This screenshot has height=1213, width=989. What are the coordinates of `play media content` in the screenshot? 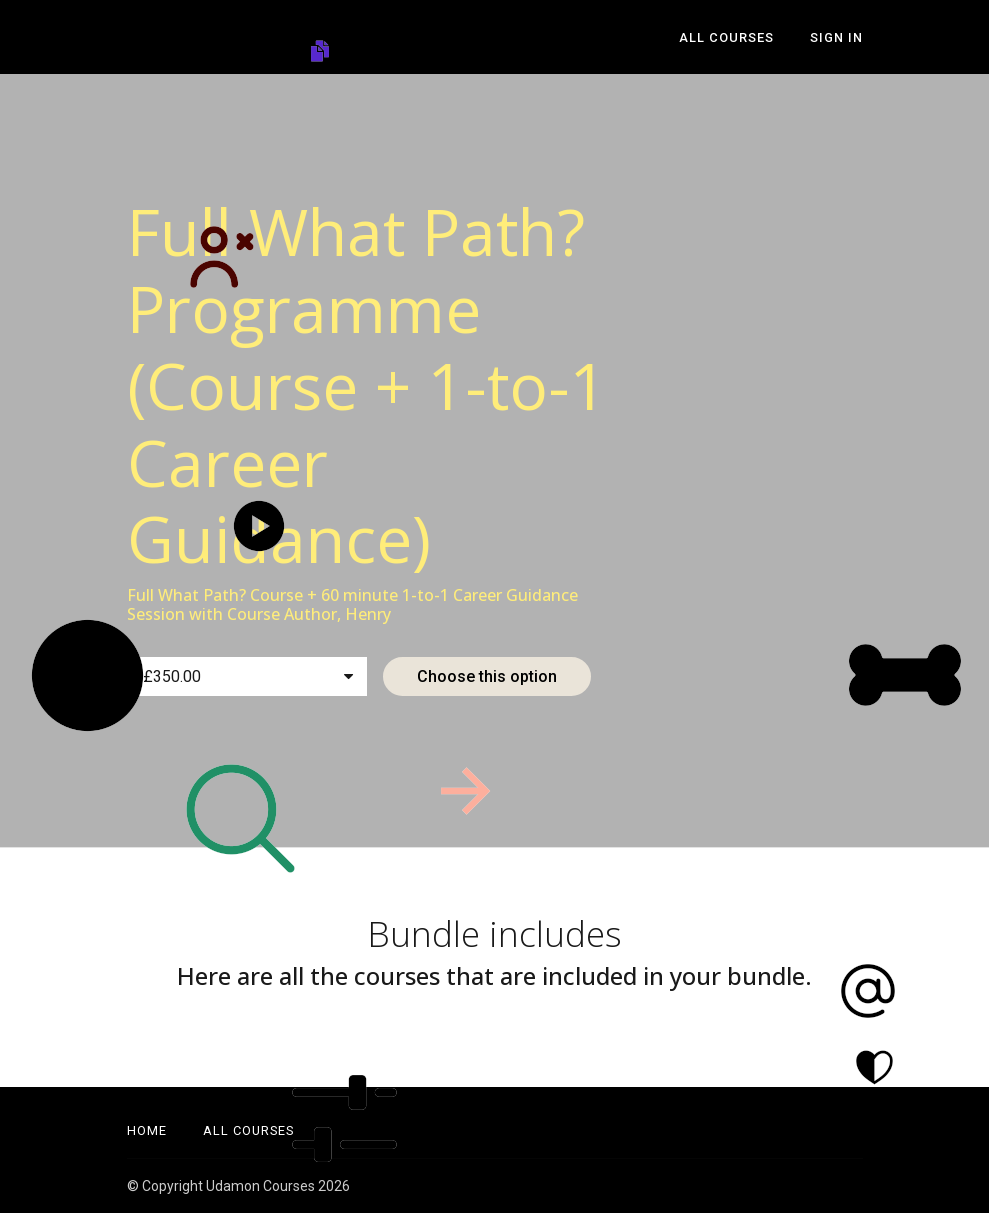 It's located at (259, 526).